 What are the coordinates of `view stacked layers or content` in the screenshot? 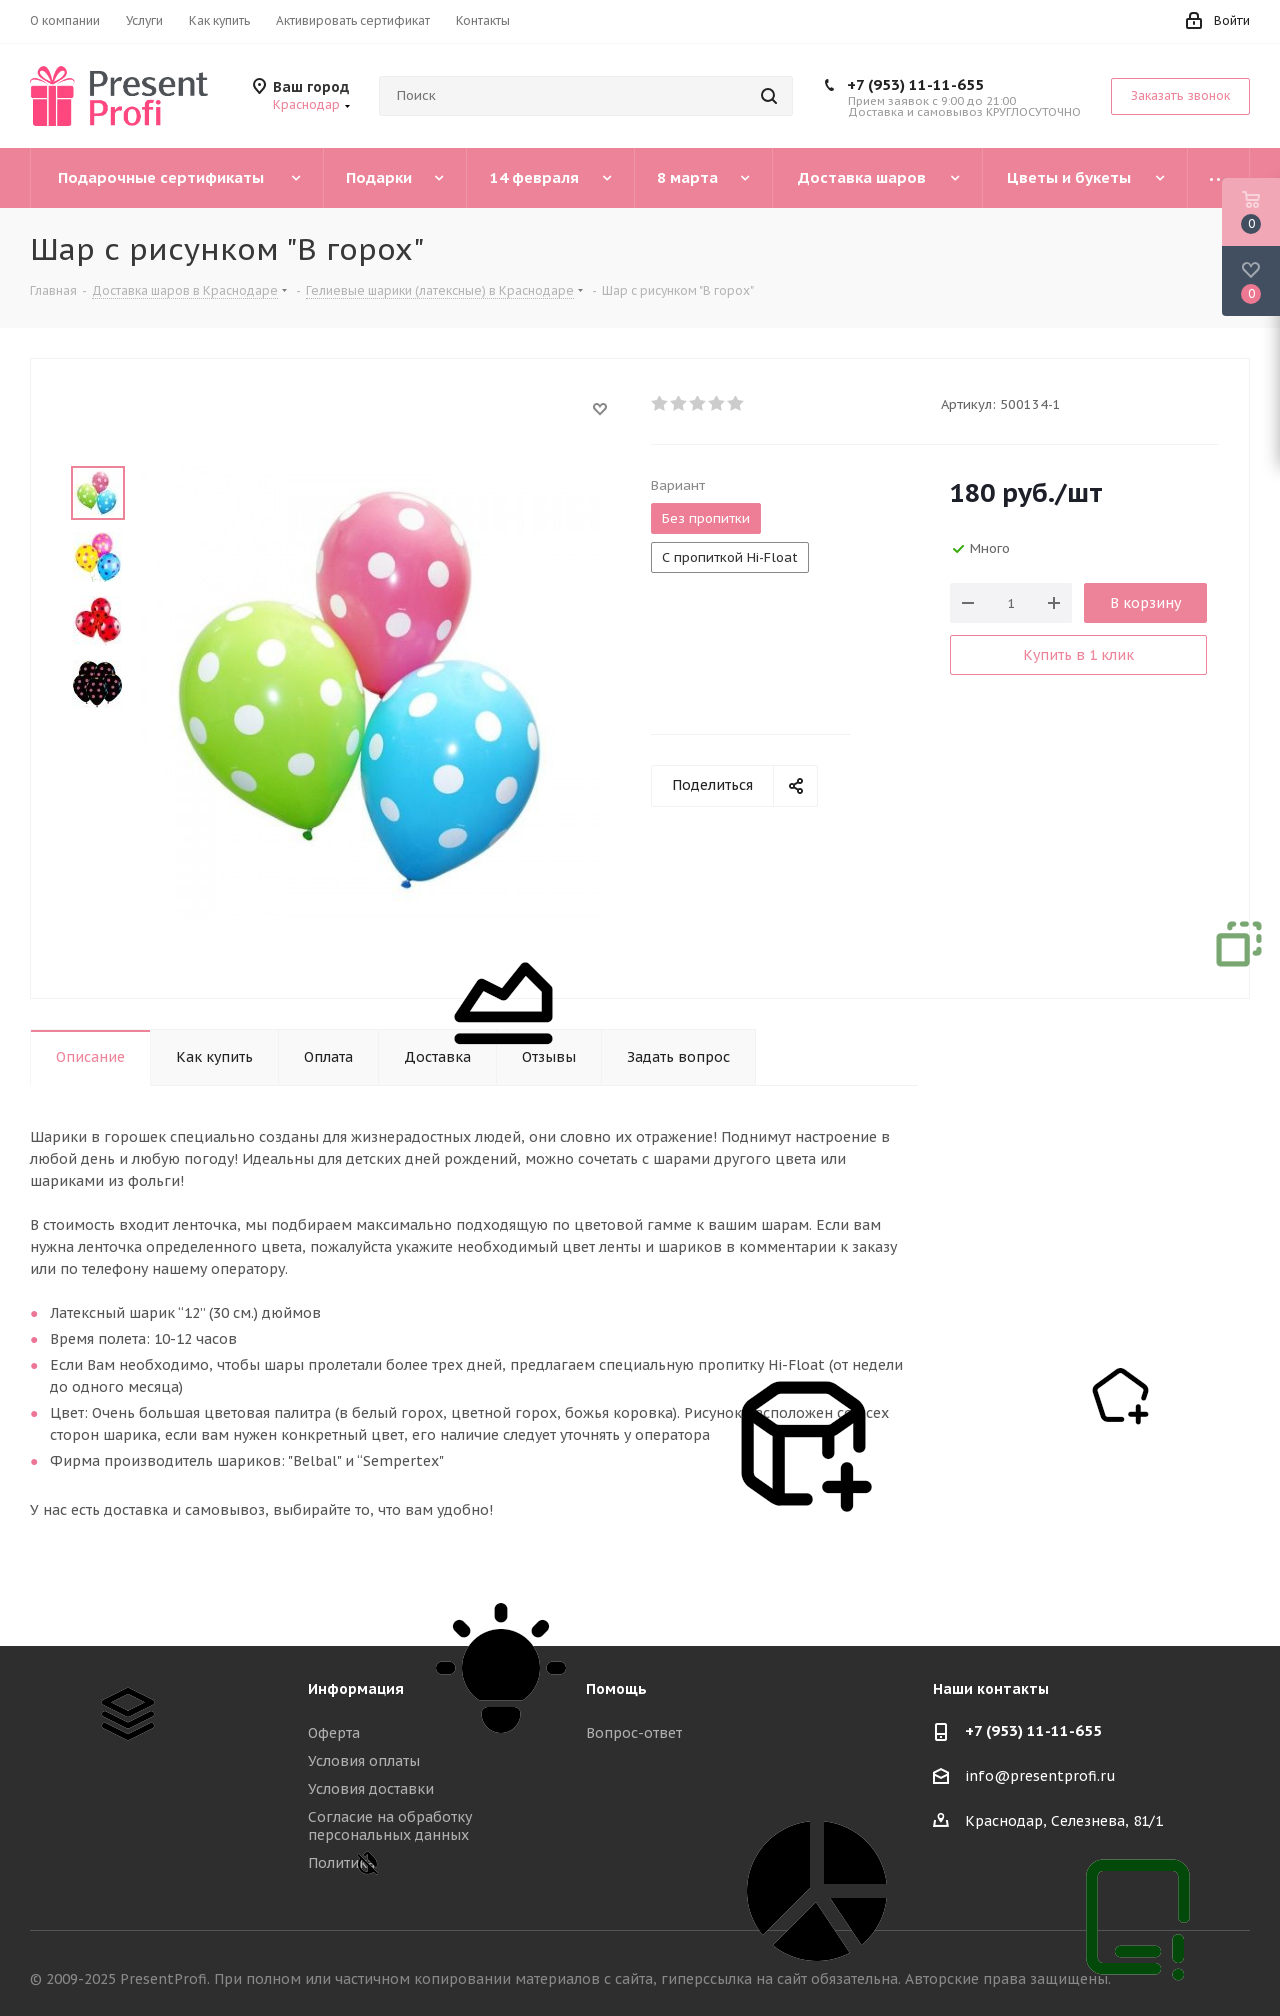 It's located at (128, 1714).